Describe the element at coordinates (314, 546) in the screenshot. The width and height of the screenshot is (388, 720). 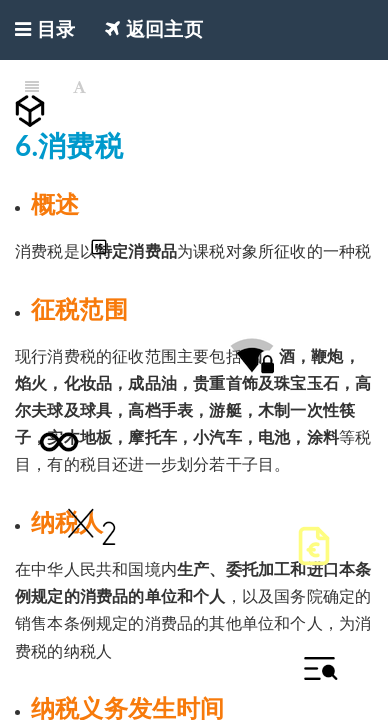
I see `view euro currency document` at that location.